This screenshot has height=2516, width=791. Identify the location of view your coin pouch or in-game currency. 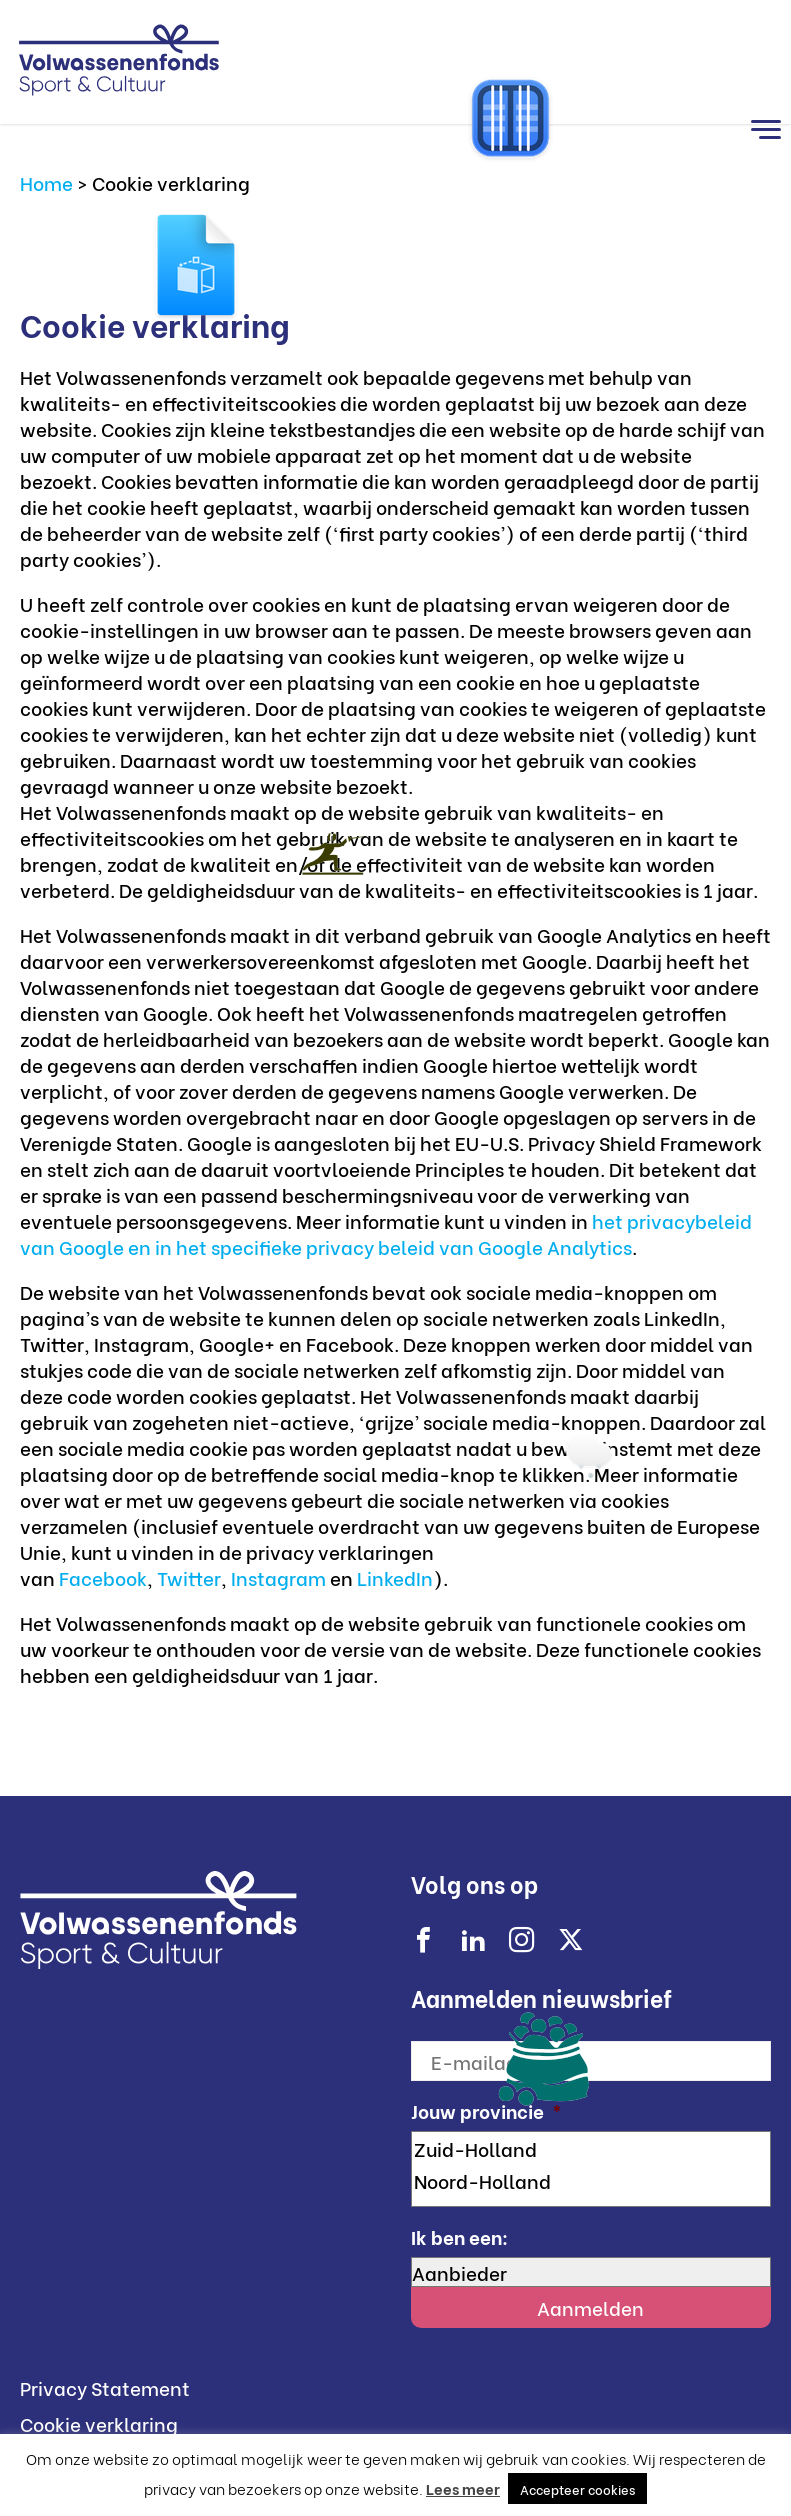
(544, 2059).